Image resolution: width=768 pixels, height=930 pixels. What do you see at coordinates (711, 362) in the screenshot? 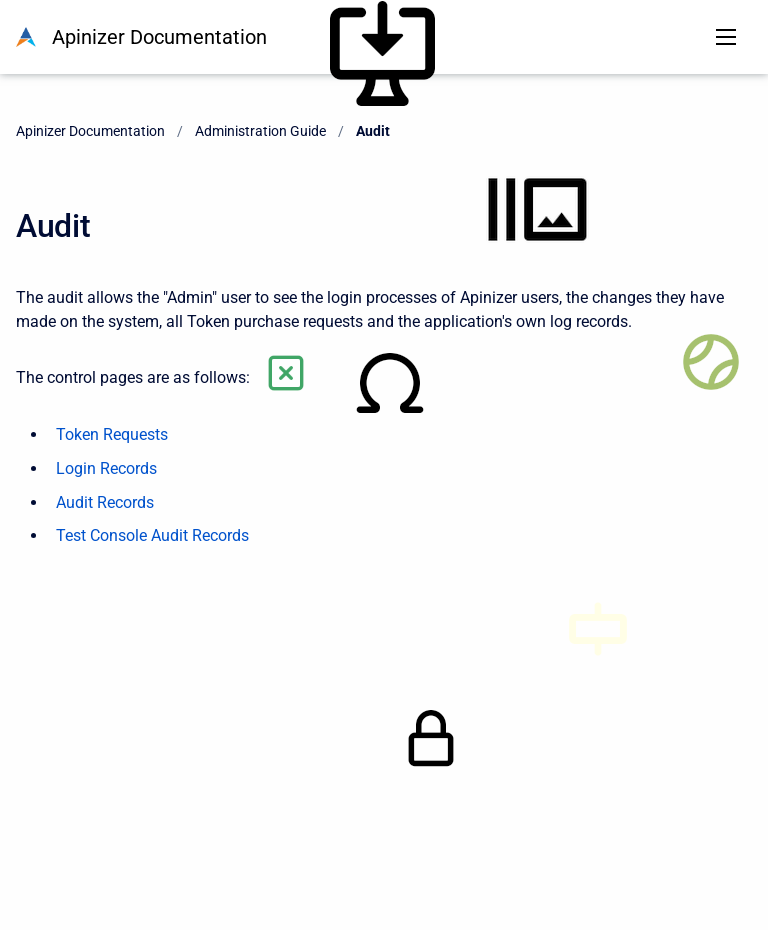
I see `access tennis or racquet sports content` at bounding box center [711, 362].